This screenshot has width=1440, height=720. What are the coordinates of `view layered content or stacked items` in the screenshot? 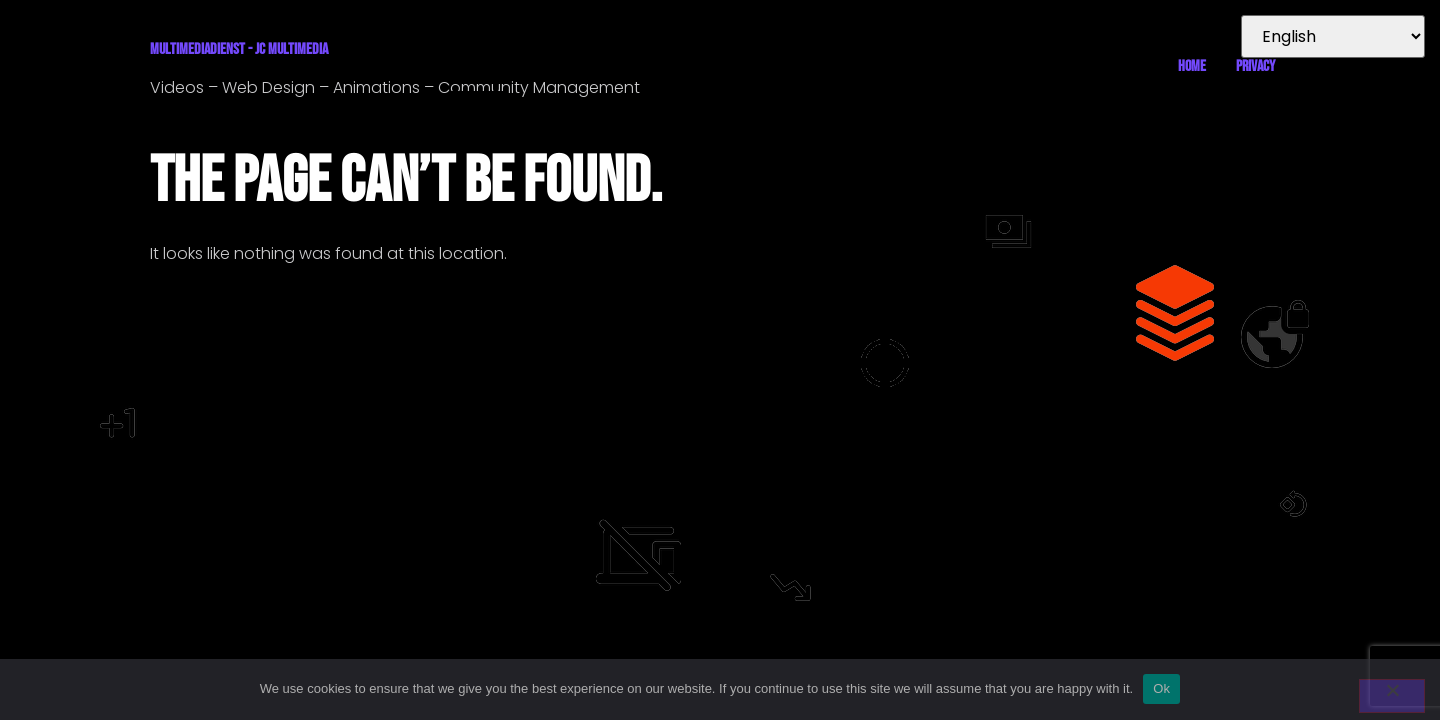 It's located at (1175, 313).